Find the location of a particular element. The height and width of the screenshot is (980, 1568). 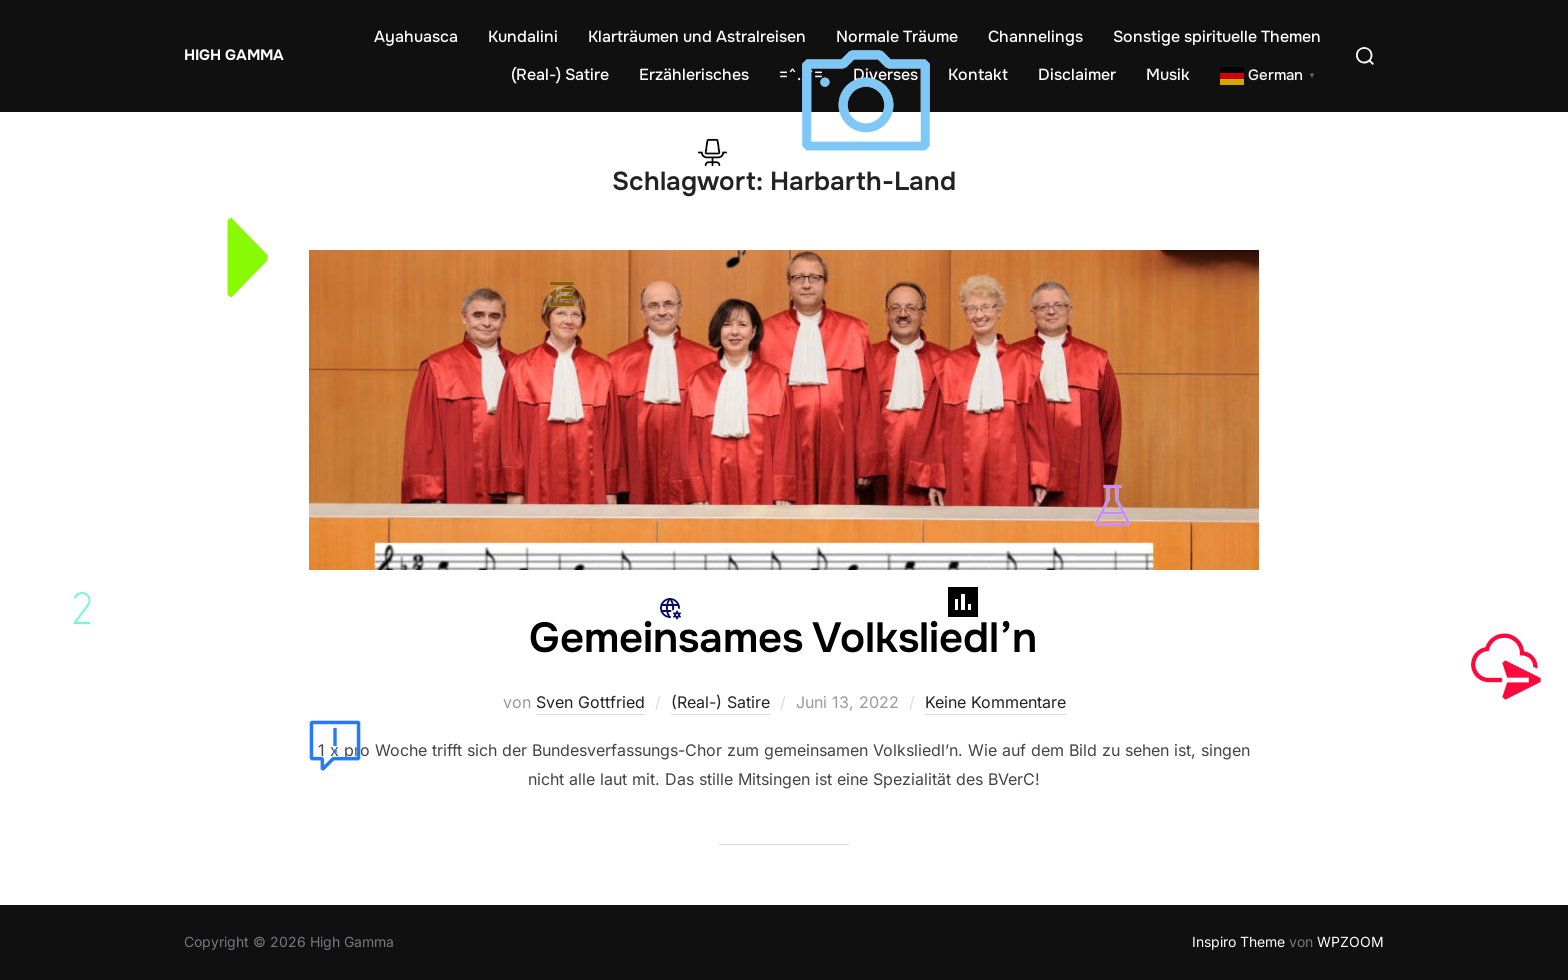

take a photo or screenshot is located at coordinates (866, 105).